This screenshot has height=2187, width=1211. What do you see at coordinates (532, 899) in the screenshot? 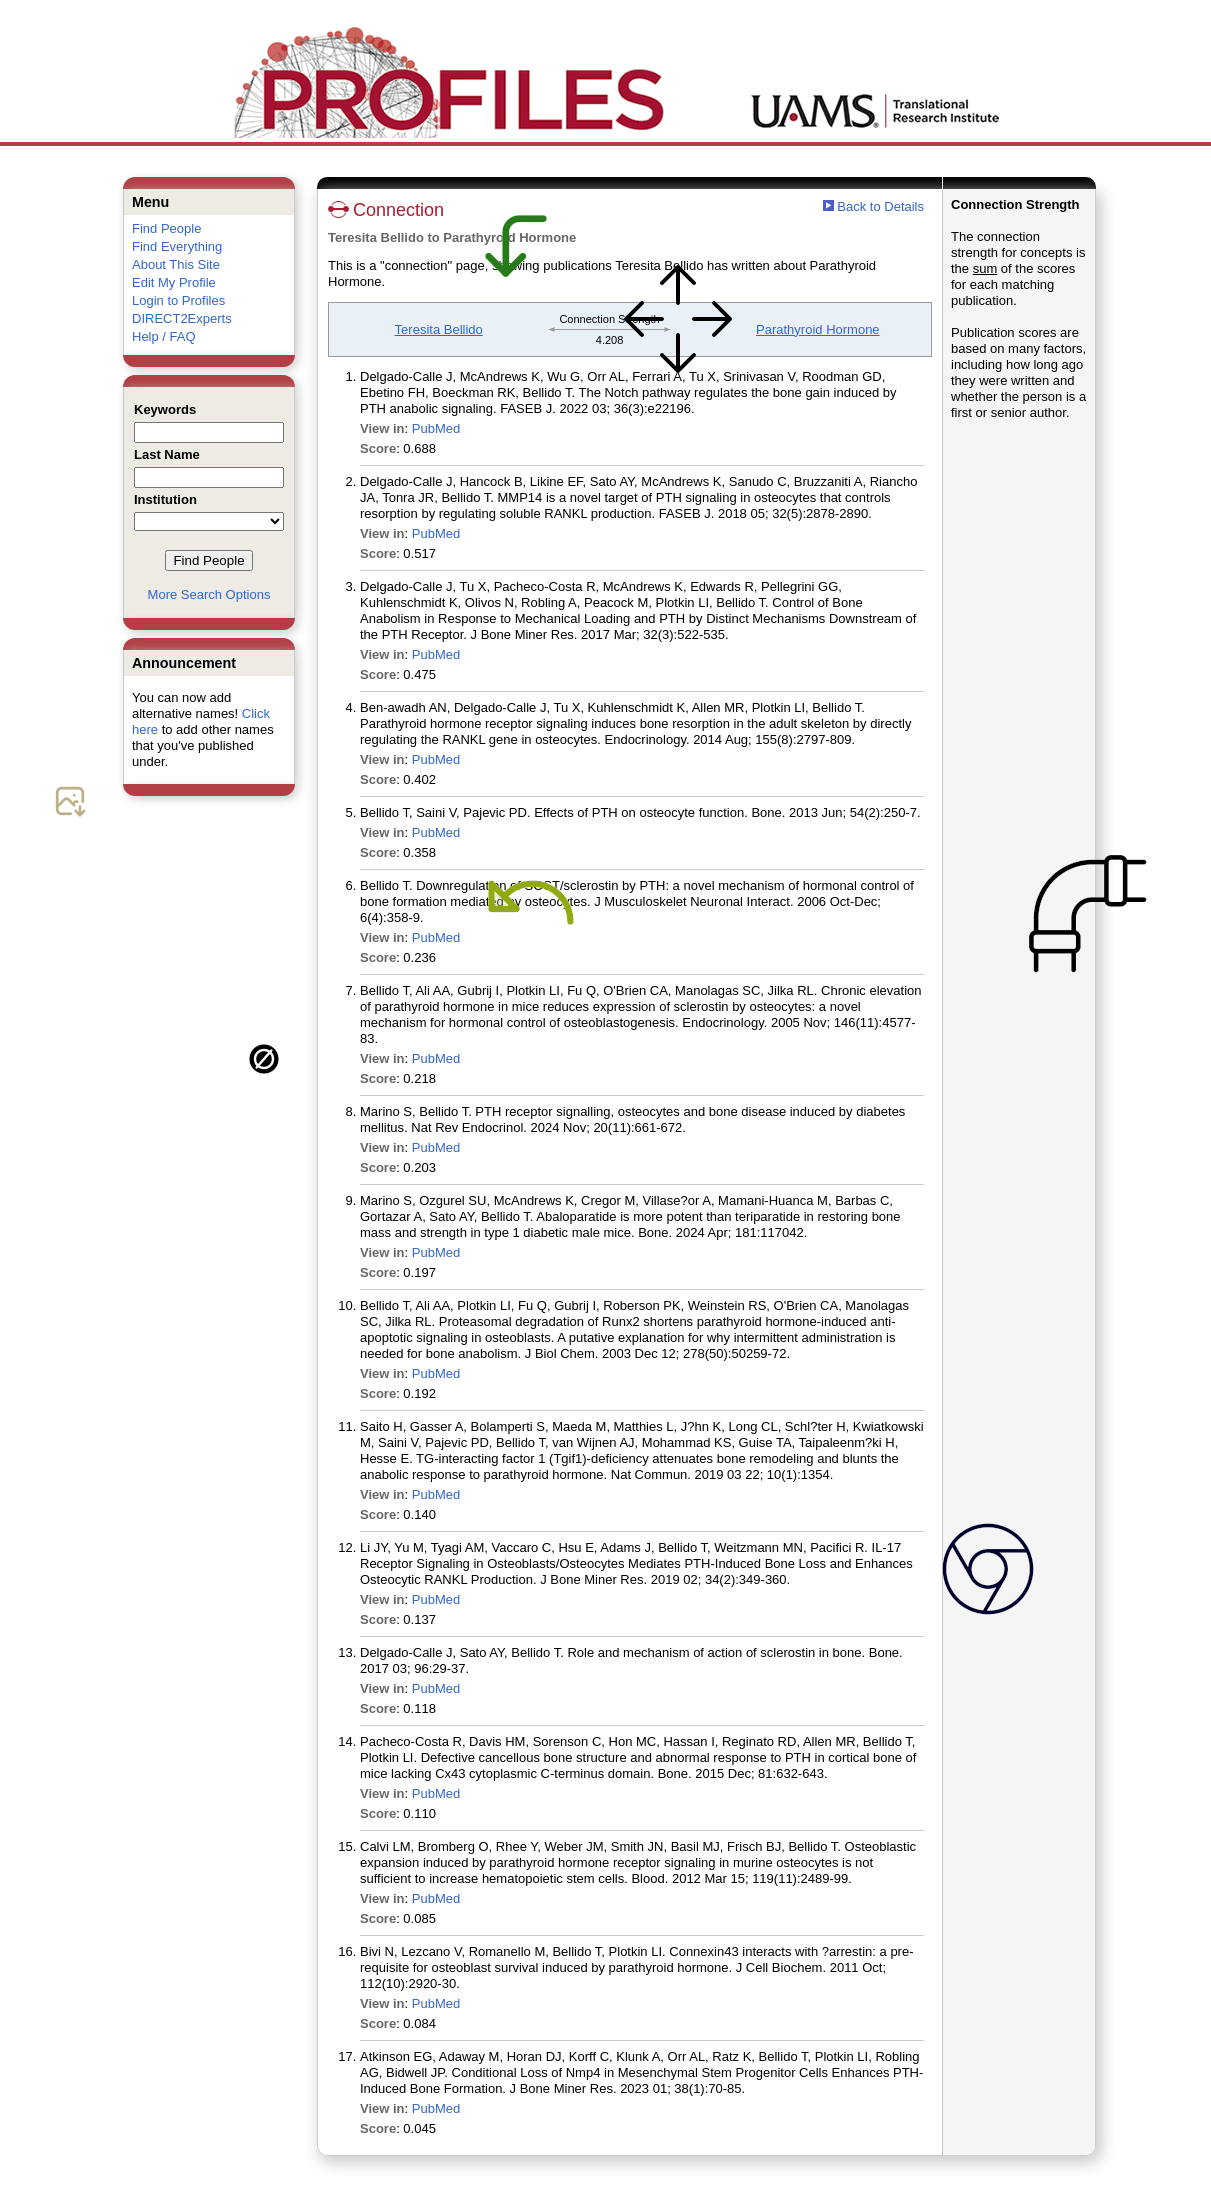
I see `undo previous action` at bounding box center [532, 899].